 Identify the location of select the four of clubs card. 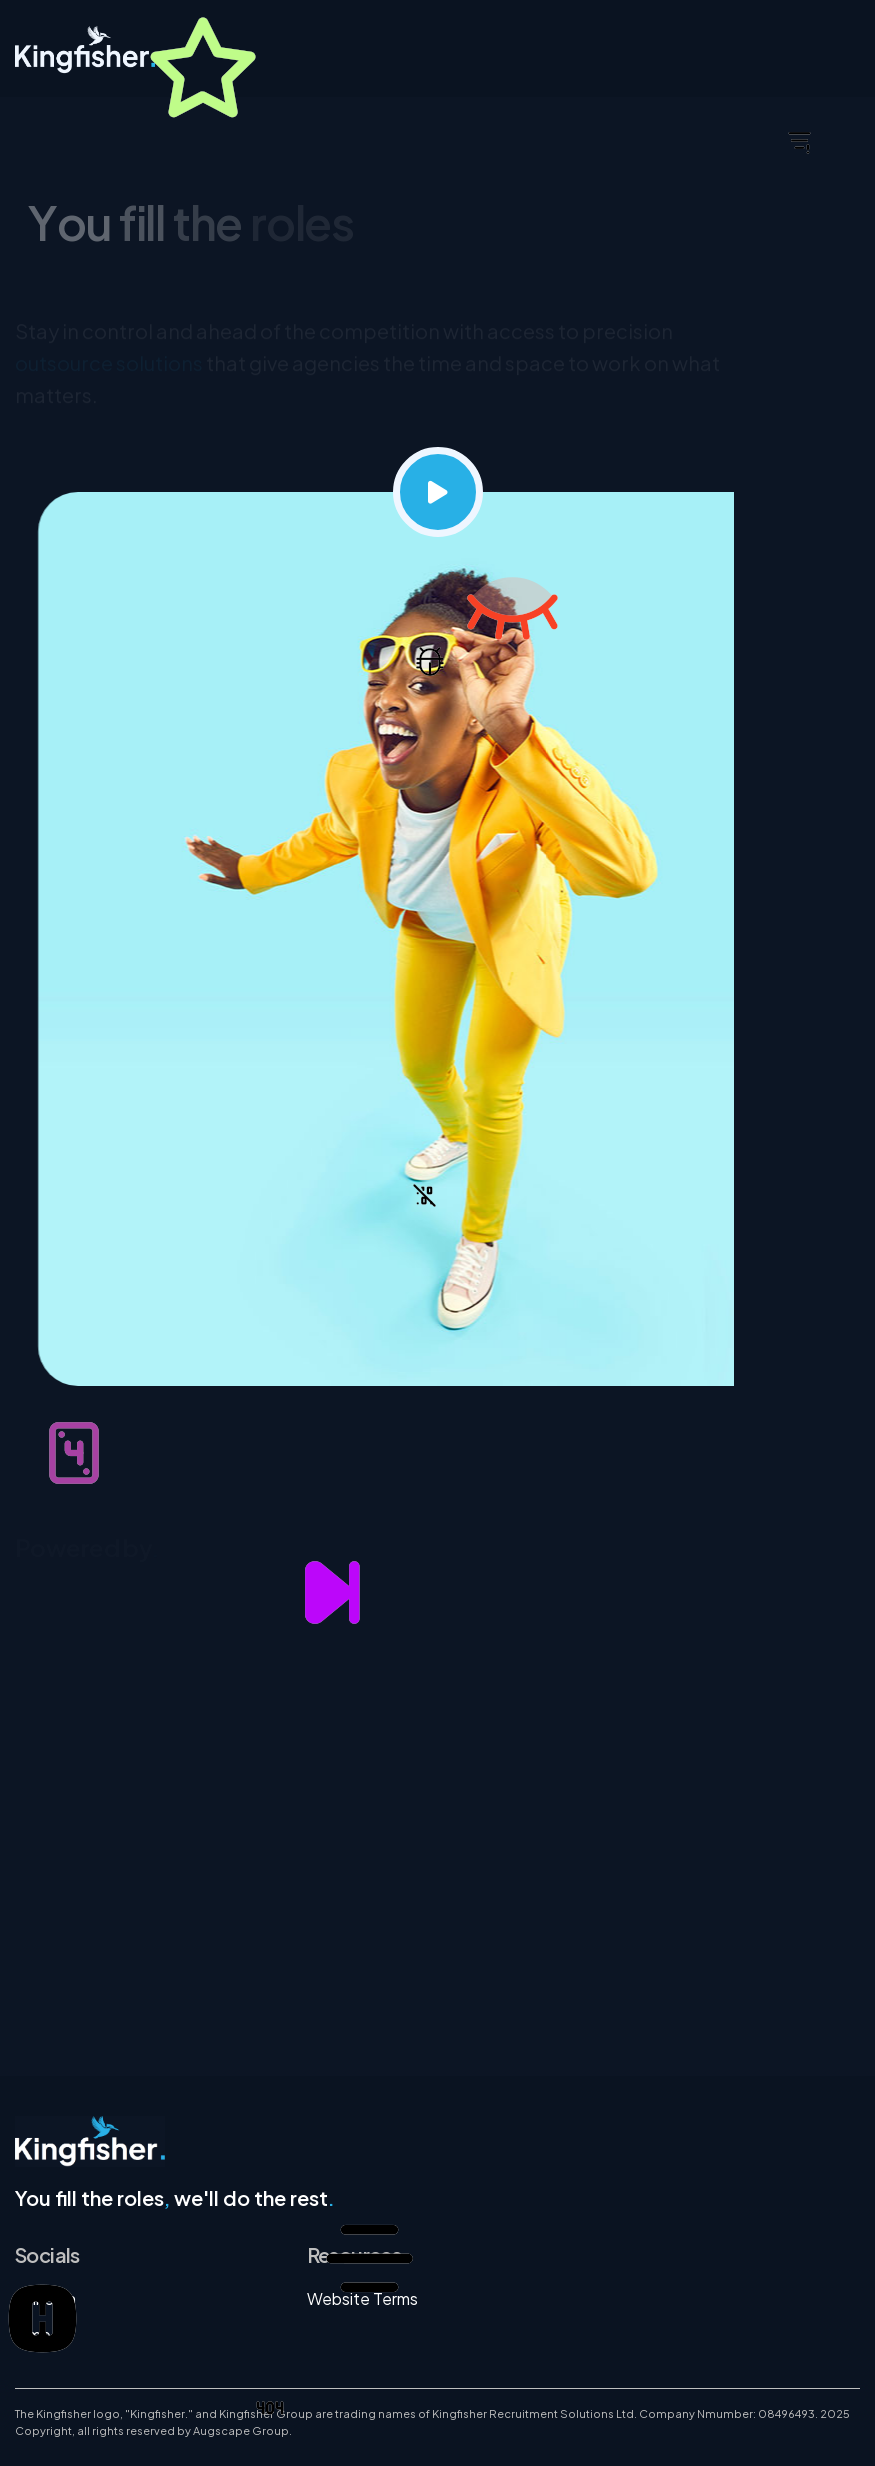
(74, 1453).